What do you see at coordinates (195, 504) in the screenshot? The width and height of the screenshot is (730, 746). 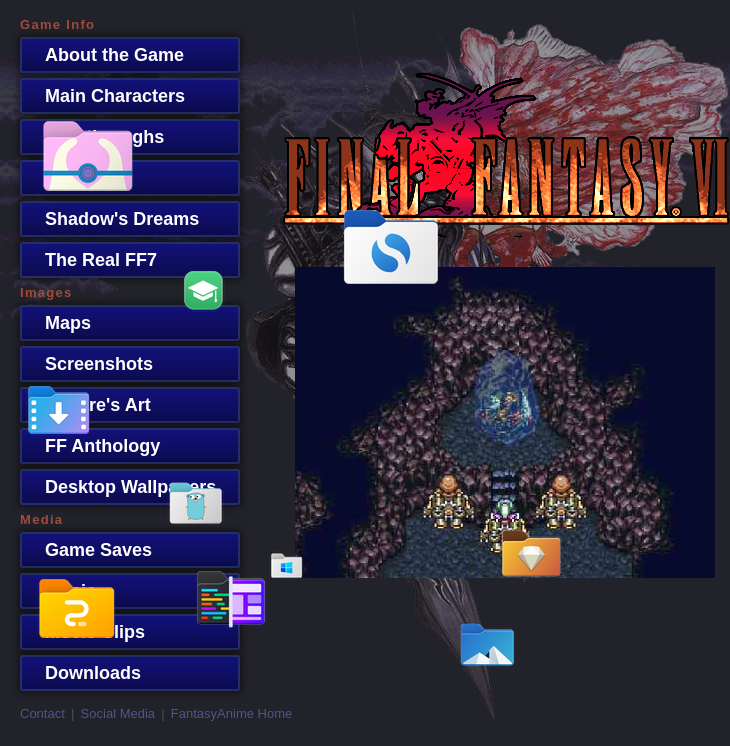 I see `open folder containing Go programming files` at bounding box center [195, 504].